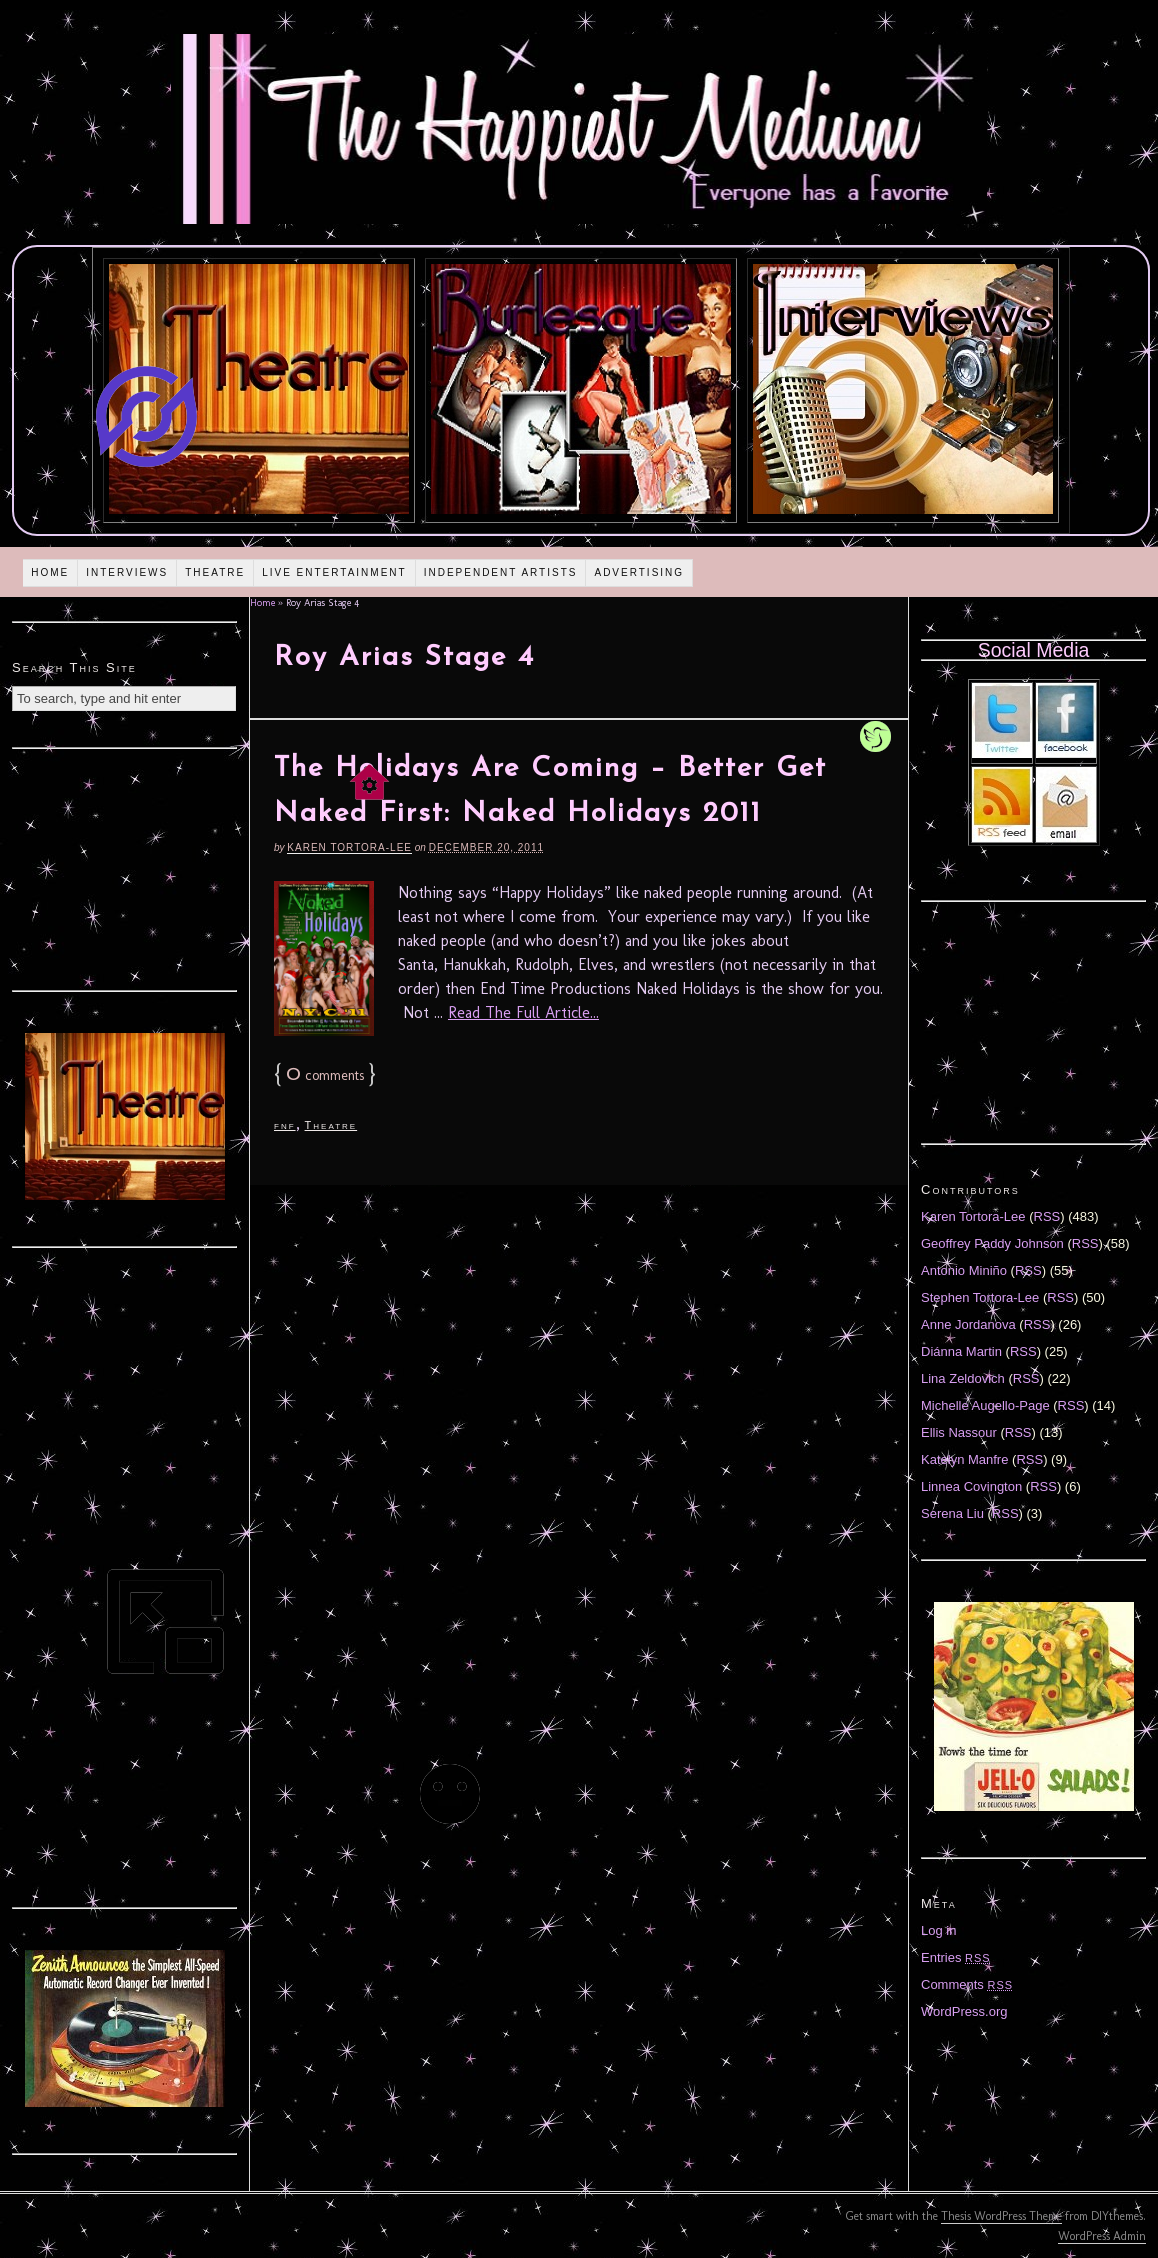  Describe the element at coordinates (450, 1794) in the screenshot. I see `indicates neutral feedback or rating` at that location.